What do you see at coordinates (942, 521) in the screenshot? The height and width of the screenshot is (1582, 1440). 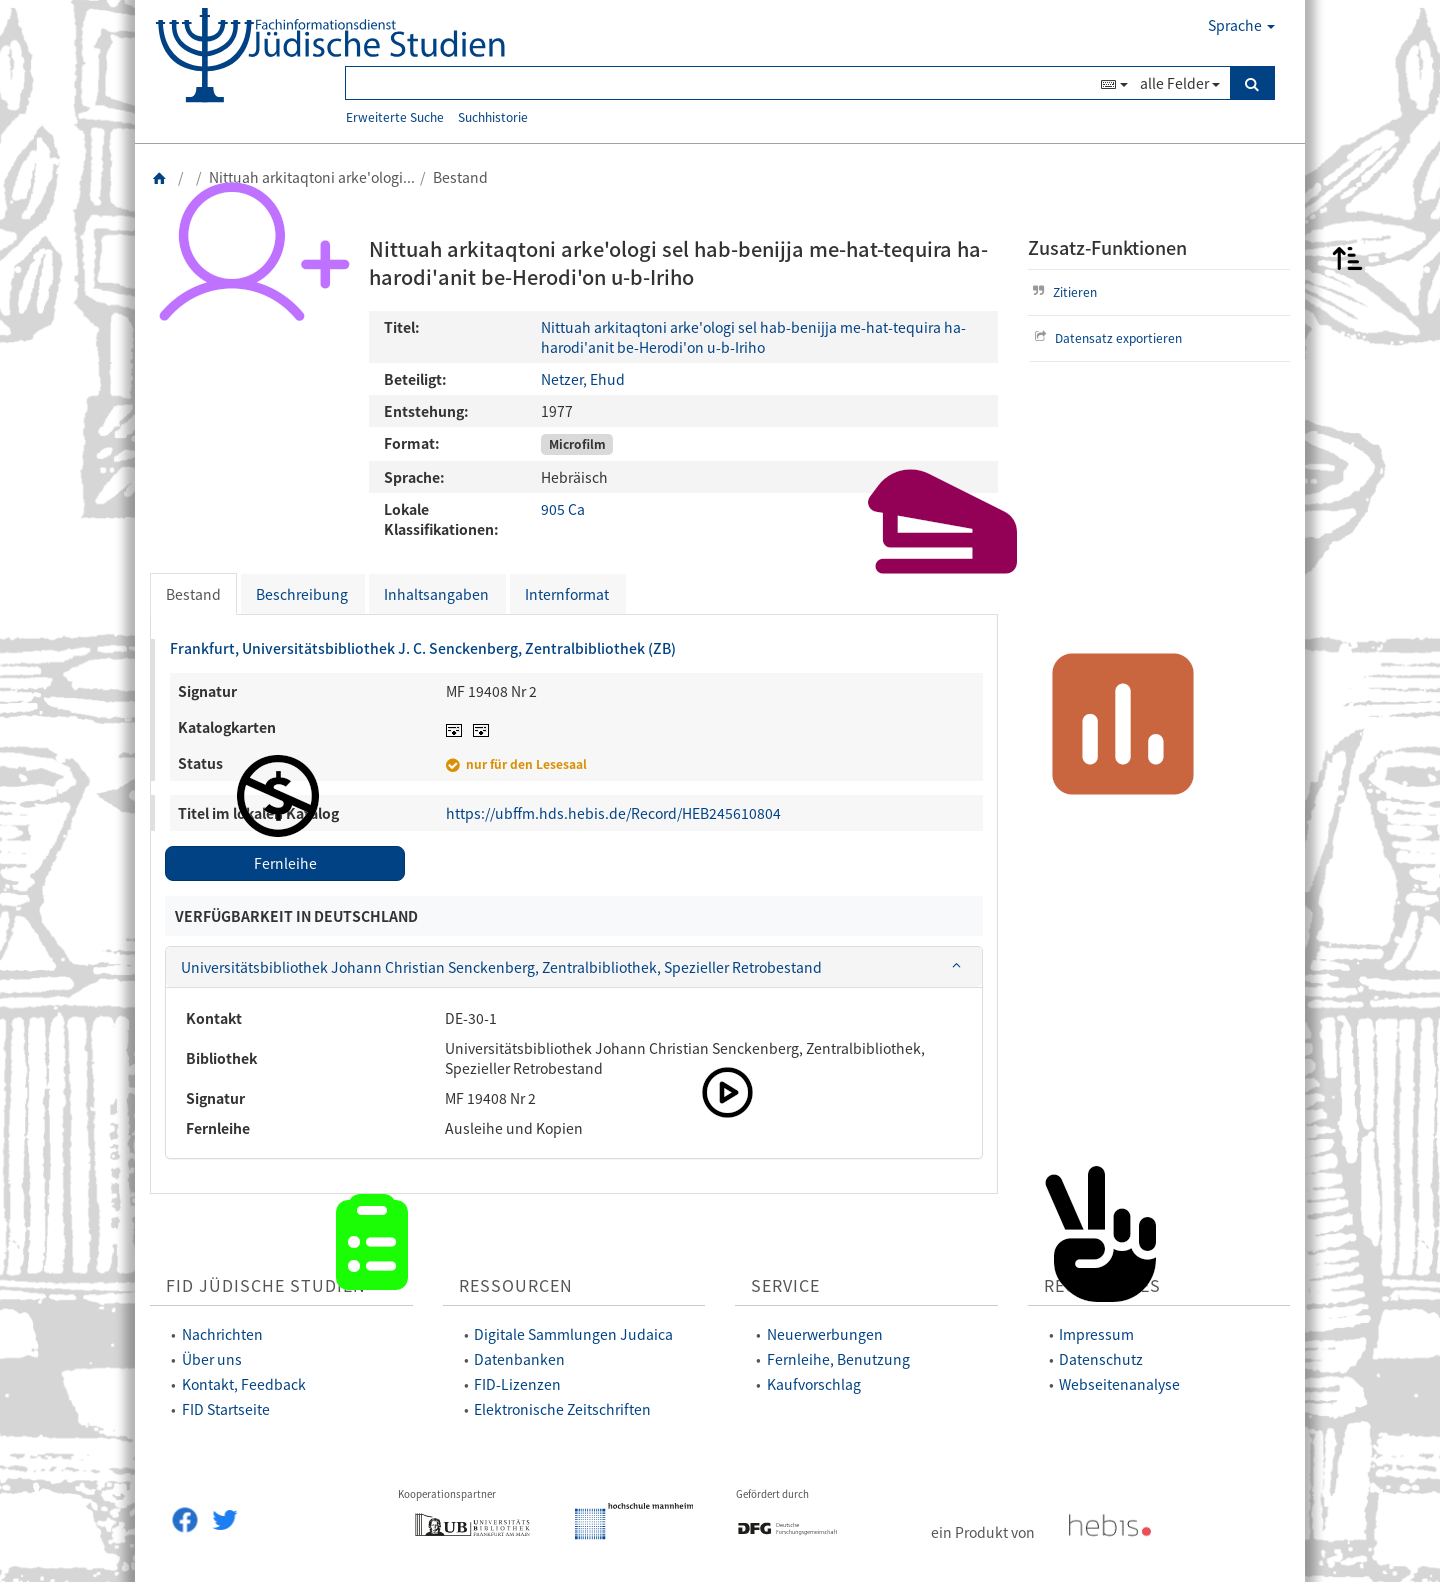 I see `attach or bind documents together` at bounding box center [942, 521].